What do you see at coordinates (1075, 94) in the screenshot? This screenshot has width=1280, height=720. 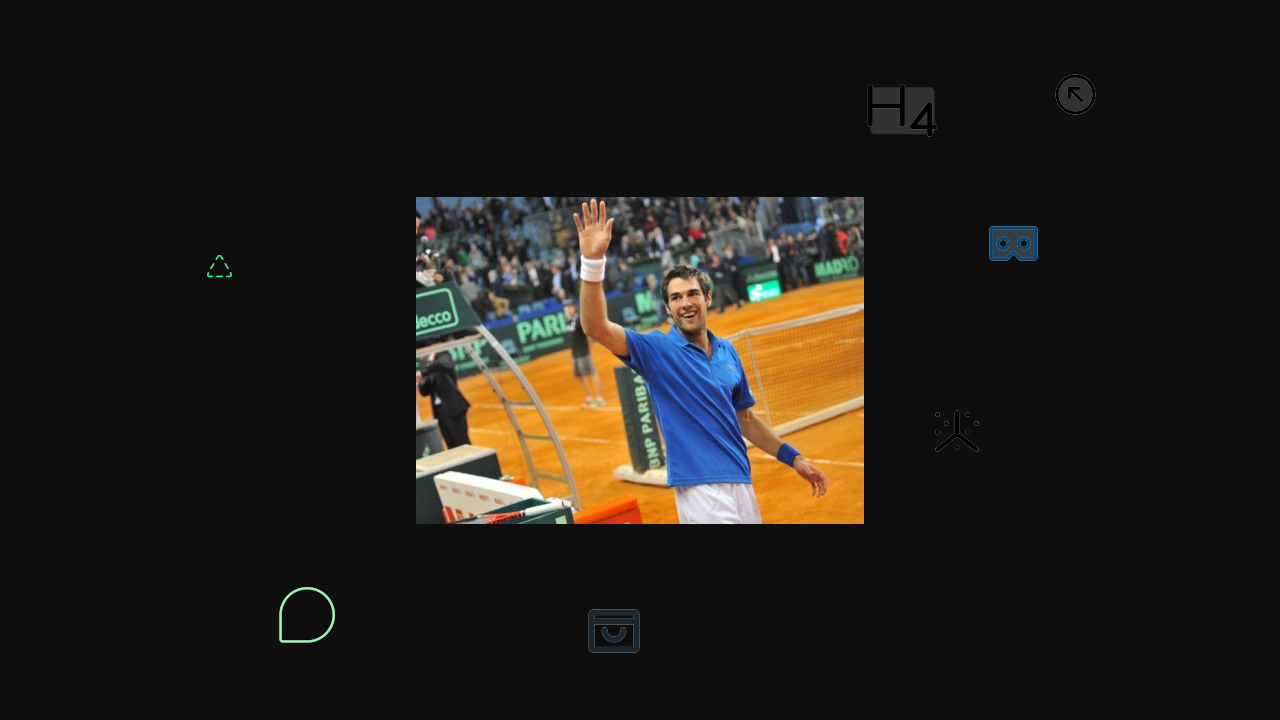 I see `navigate back to previous screen` at bounding box center [1075, 94].